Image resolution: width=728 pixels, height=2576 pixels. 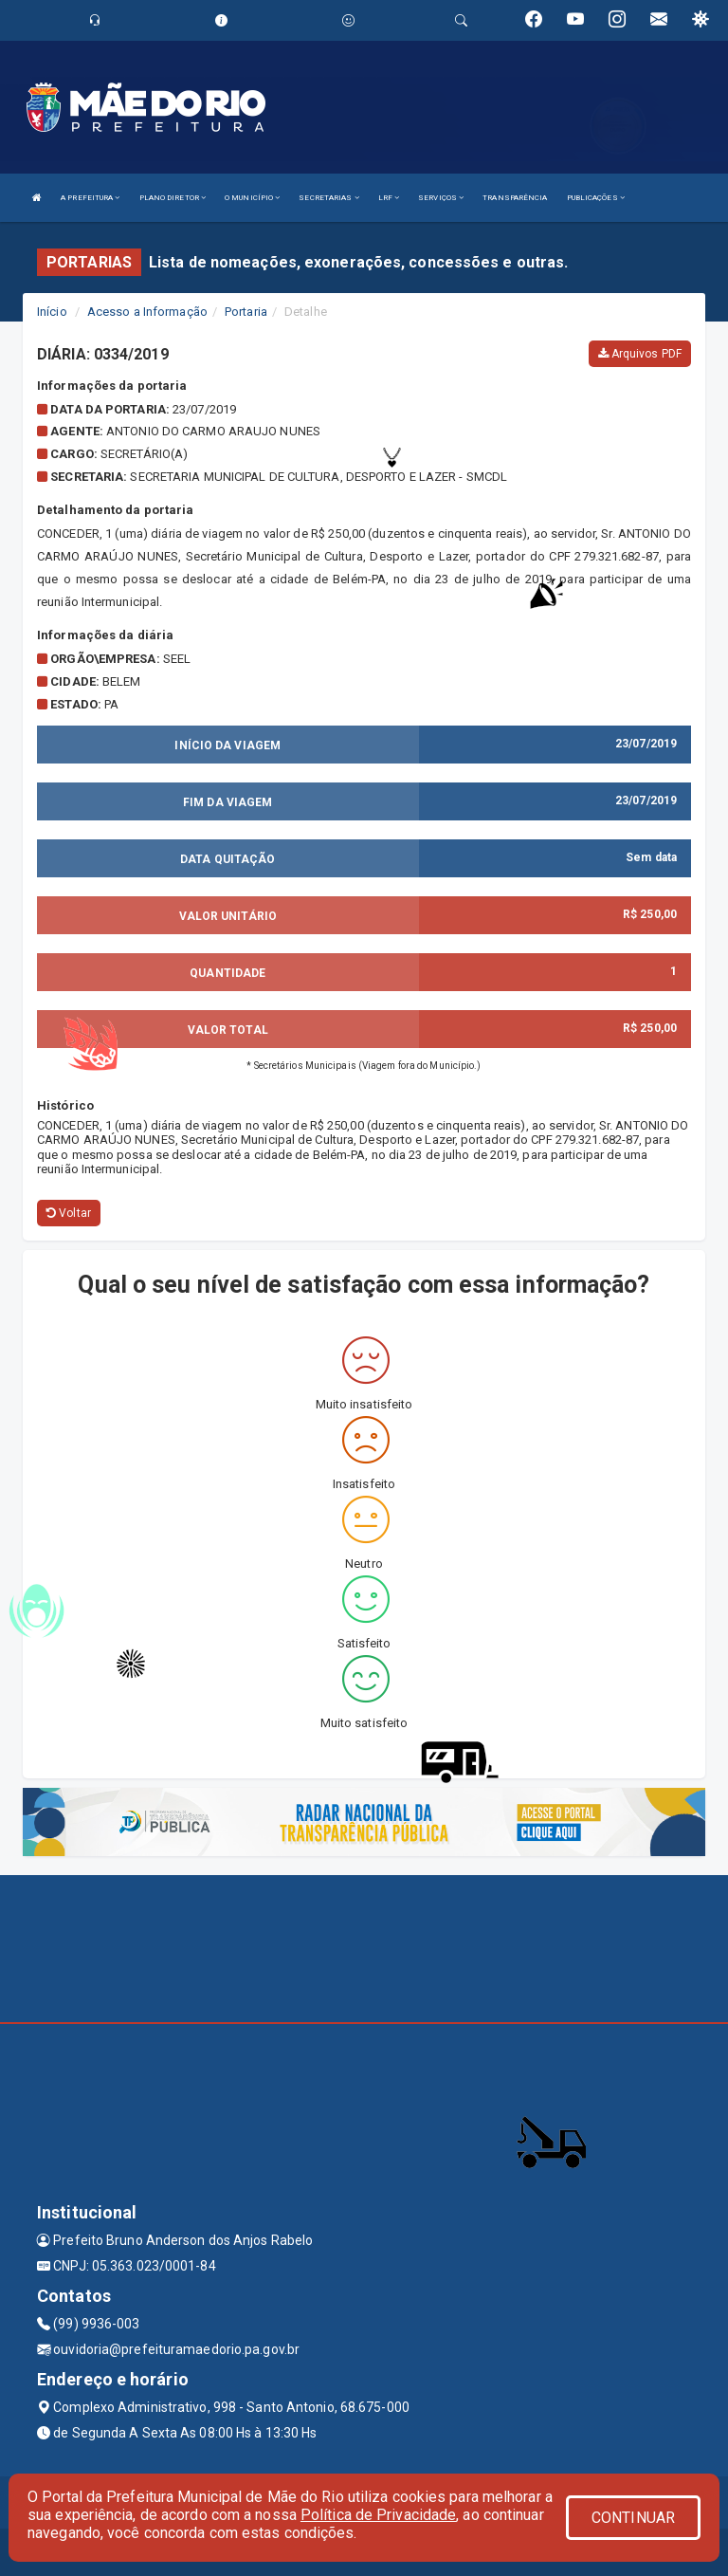 What do you see at coordinates (460, 1762) in the screenshot?
I see `select caravan or RV vehicle type` at bounding box center [460, 1762].